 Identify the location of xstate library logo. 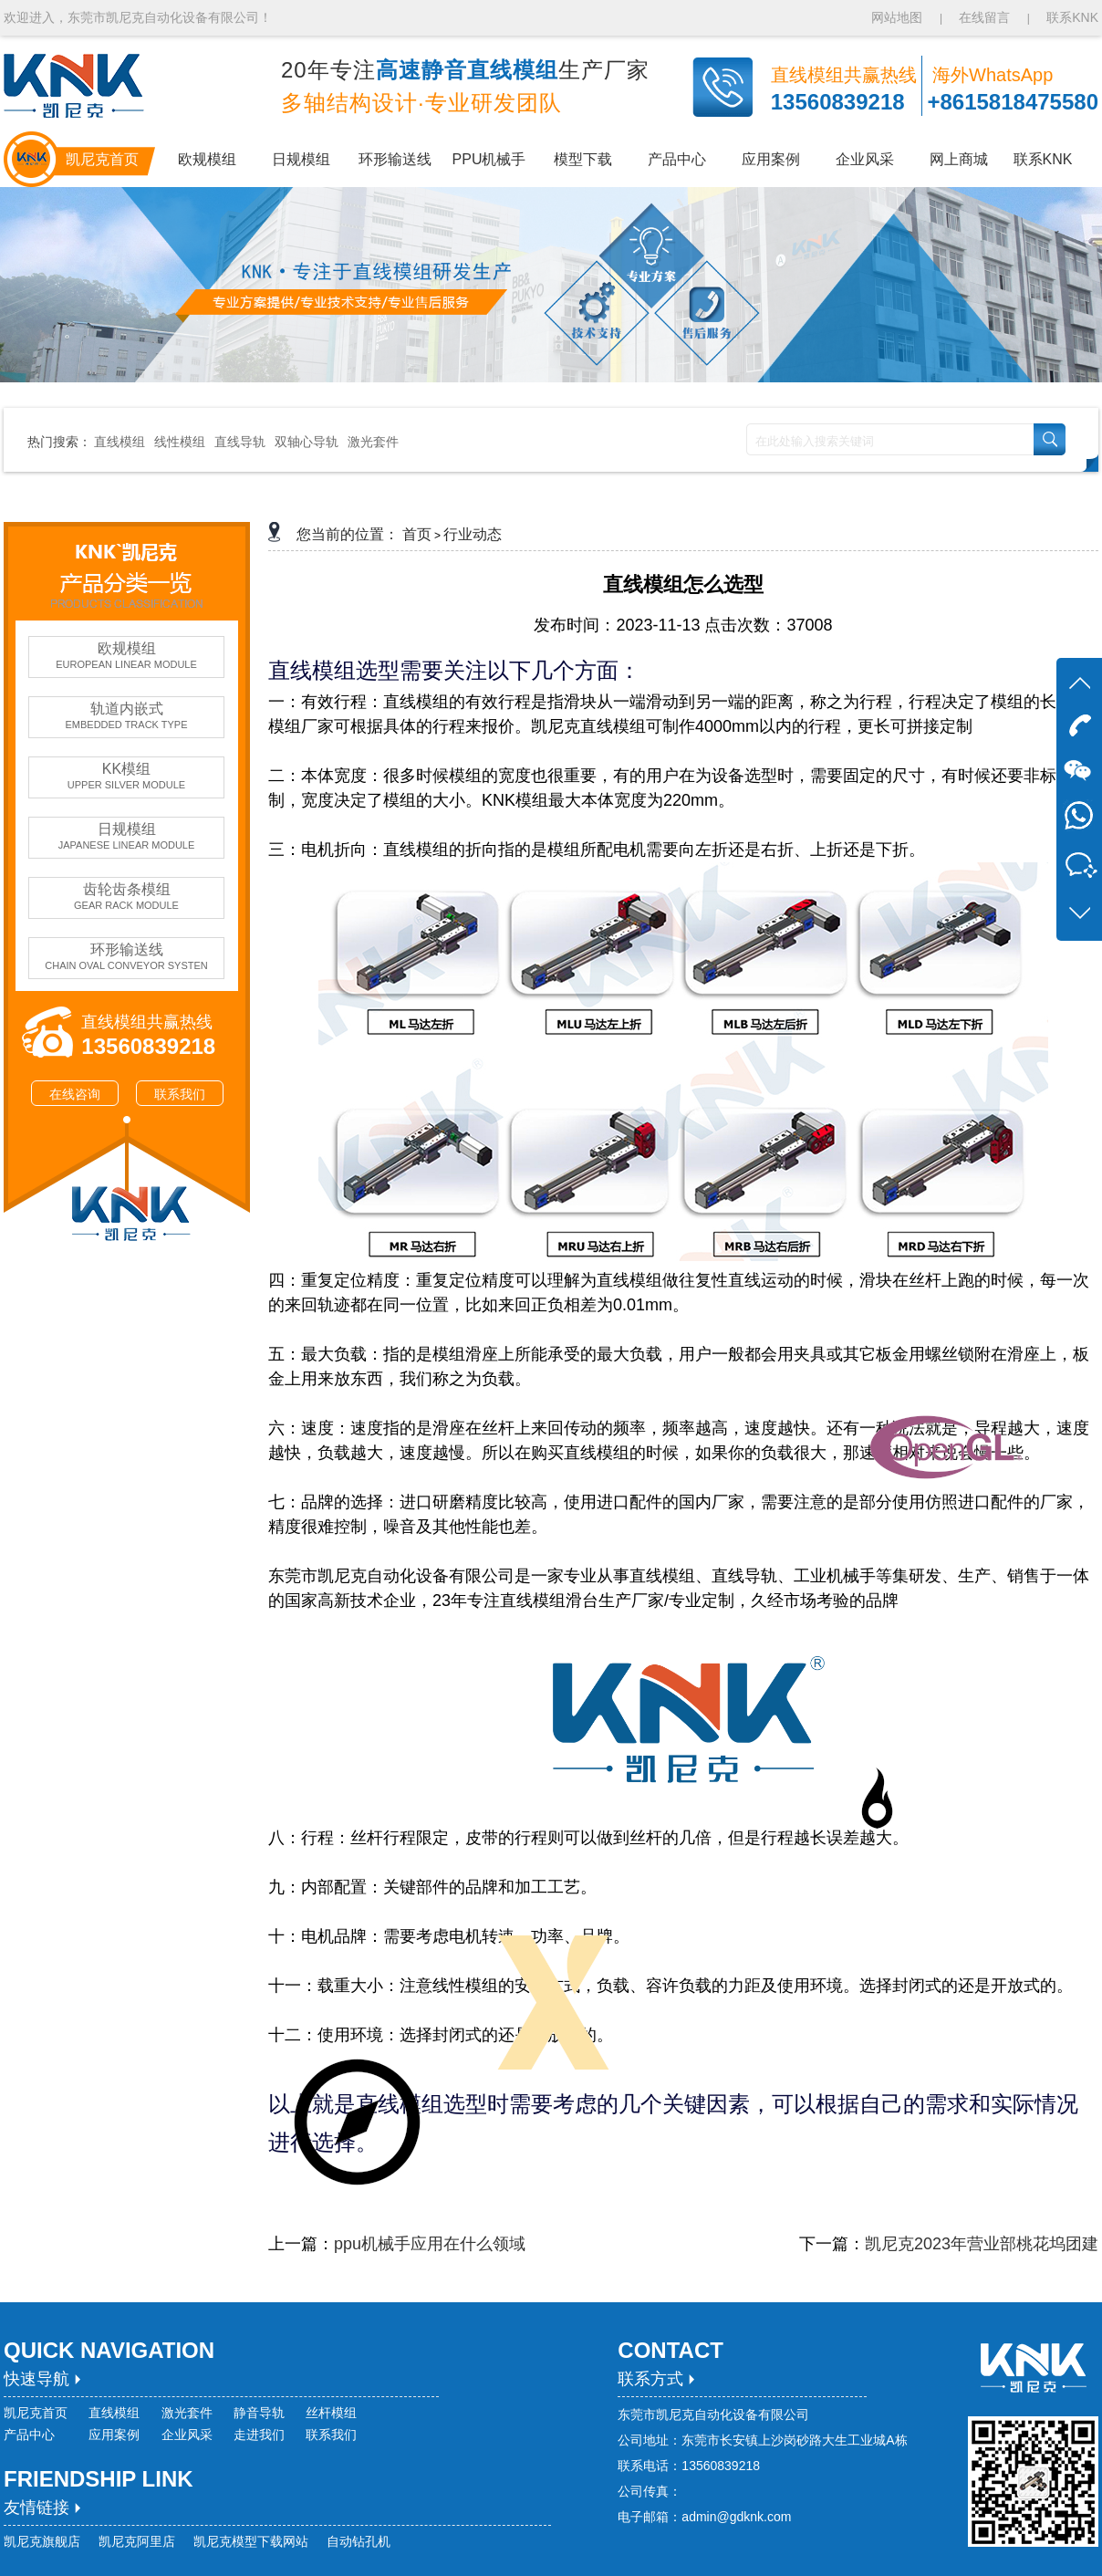
(553, 2002).